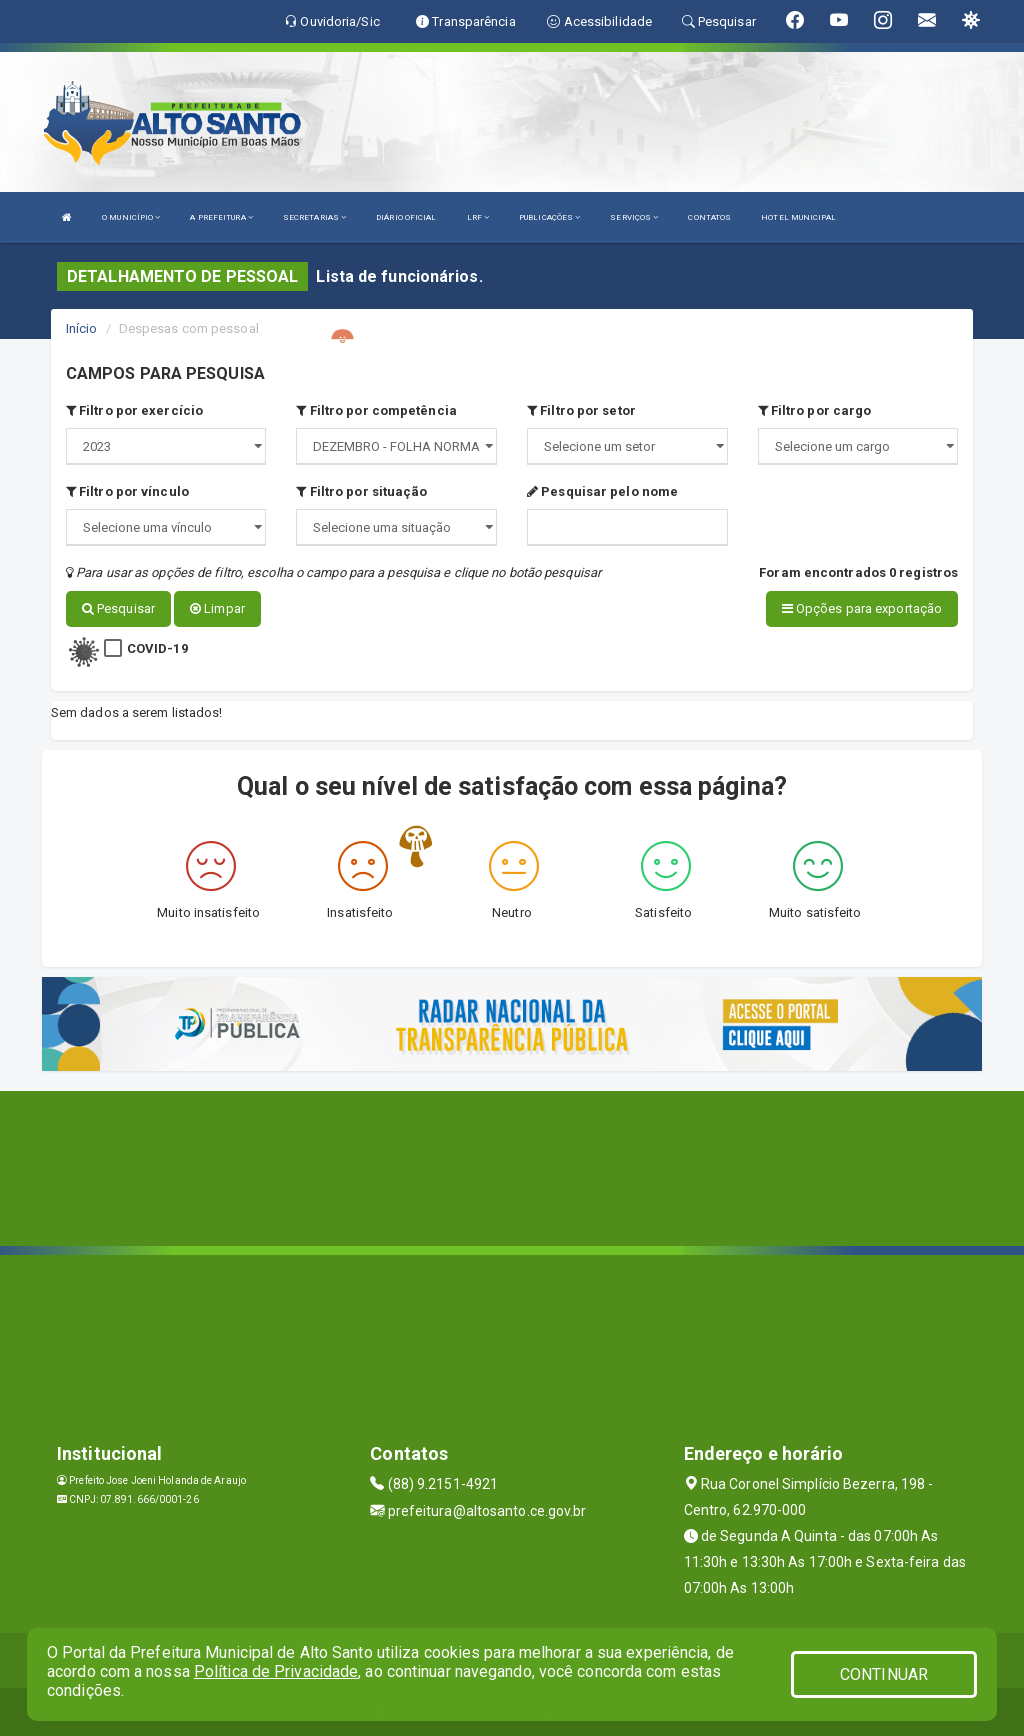 This screenshot has height=1736, width=1024. Describe the element at coordinates (415, 846) in the screenshot. I see `deadly or poisonous mushroom indicator` at that location.